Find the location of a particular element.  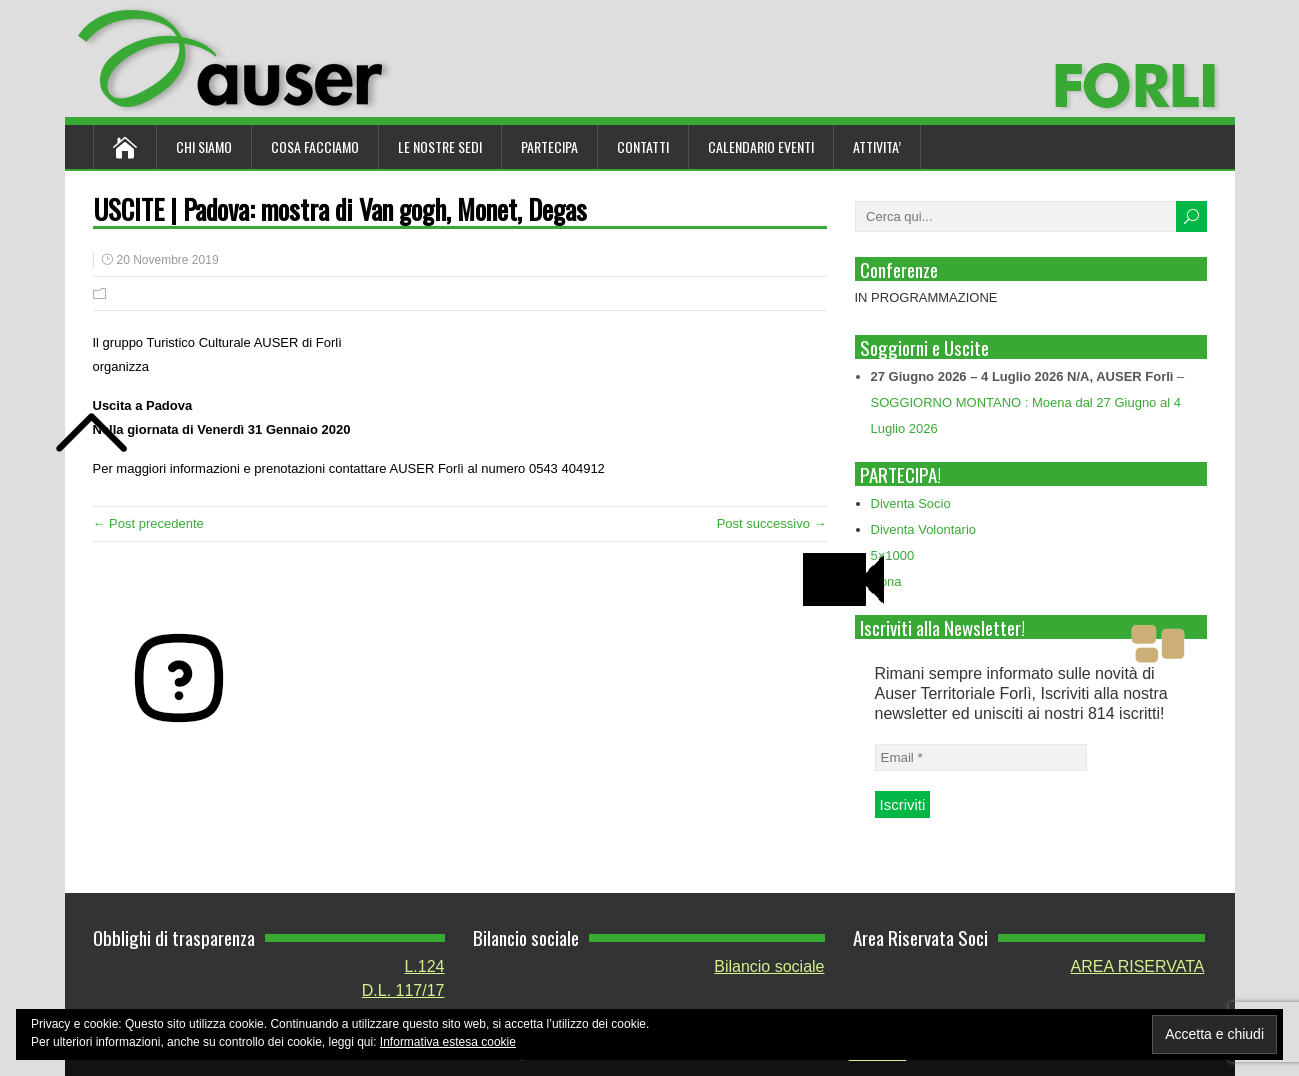

access help or support resources is located at coordinates (179, 678).